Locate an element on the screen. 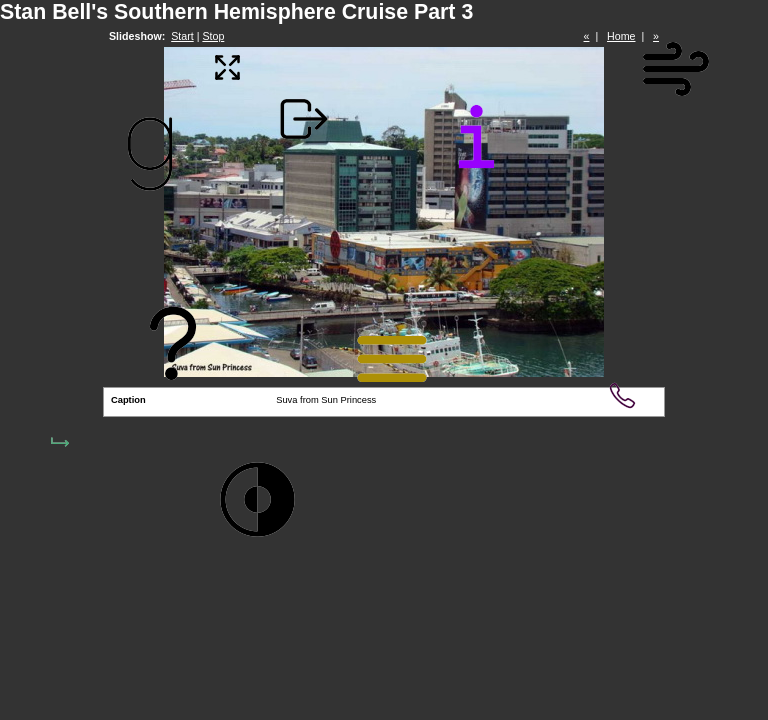  forward or redirect a message is located at coordinates (60, 442).